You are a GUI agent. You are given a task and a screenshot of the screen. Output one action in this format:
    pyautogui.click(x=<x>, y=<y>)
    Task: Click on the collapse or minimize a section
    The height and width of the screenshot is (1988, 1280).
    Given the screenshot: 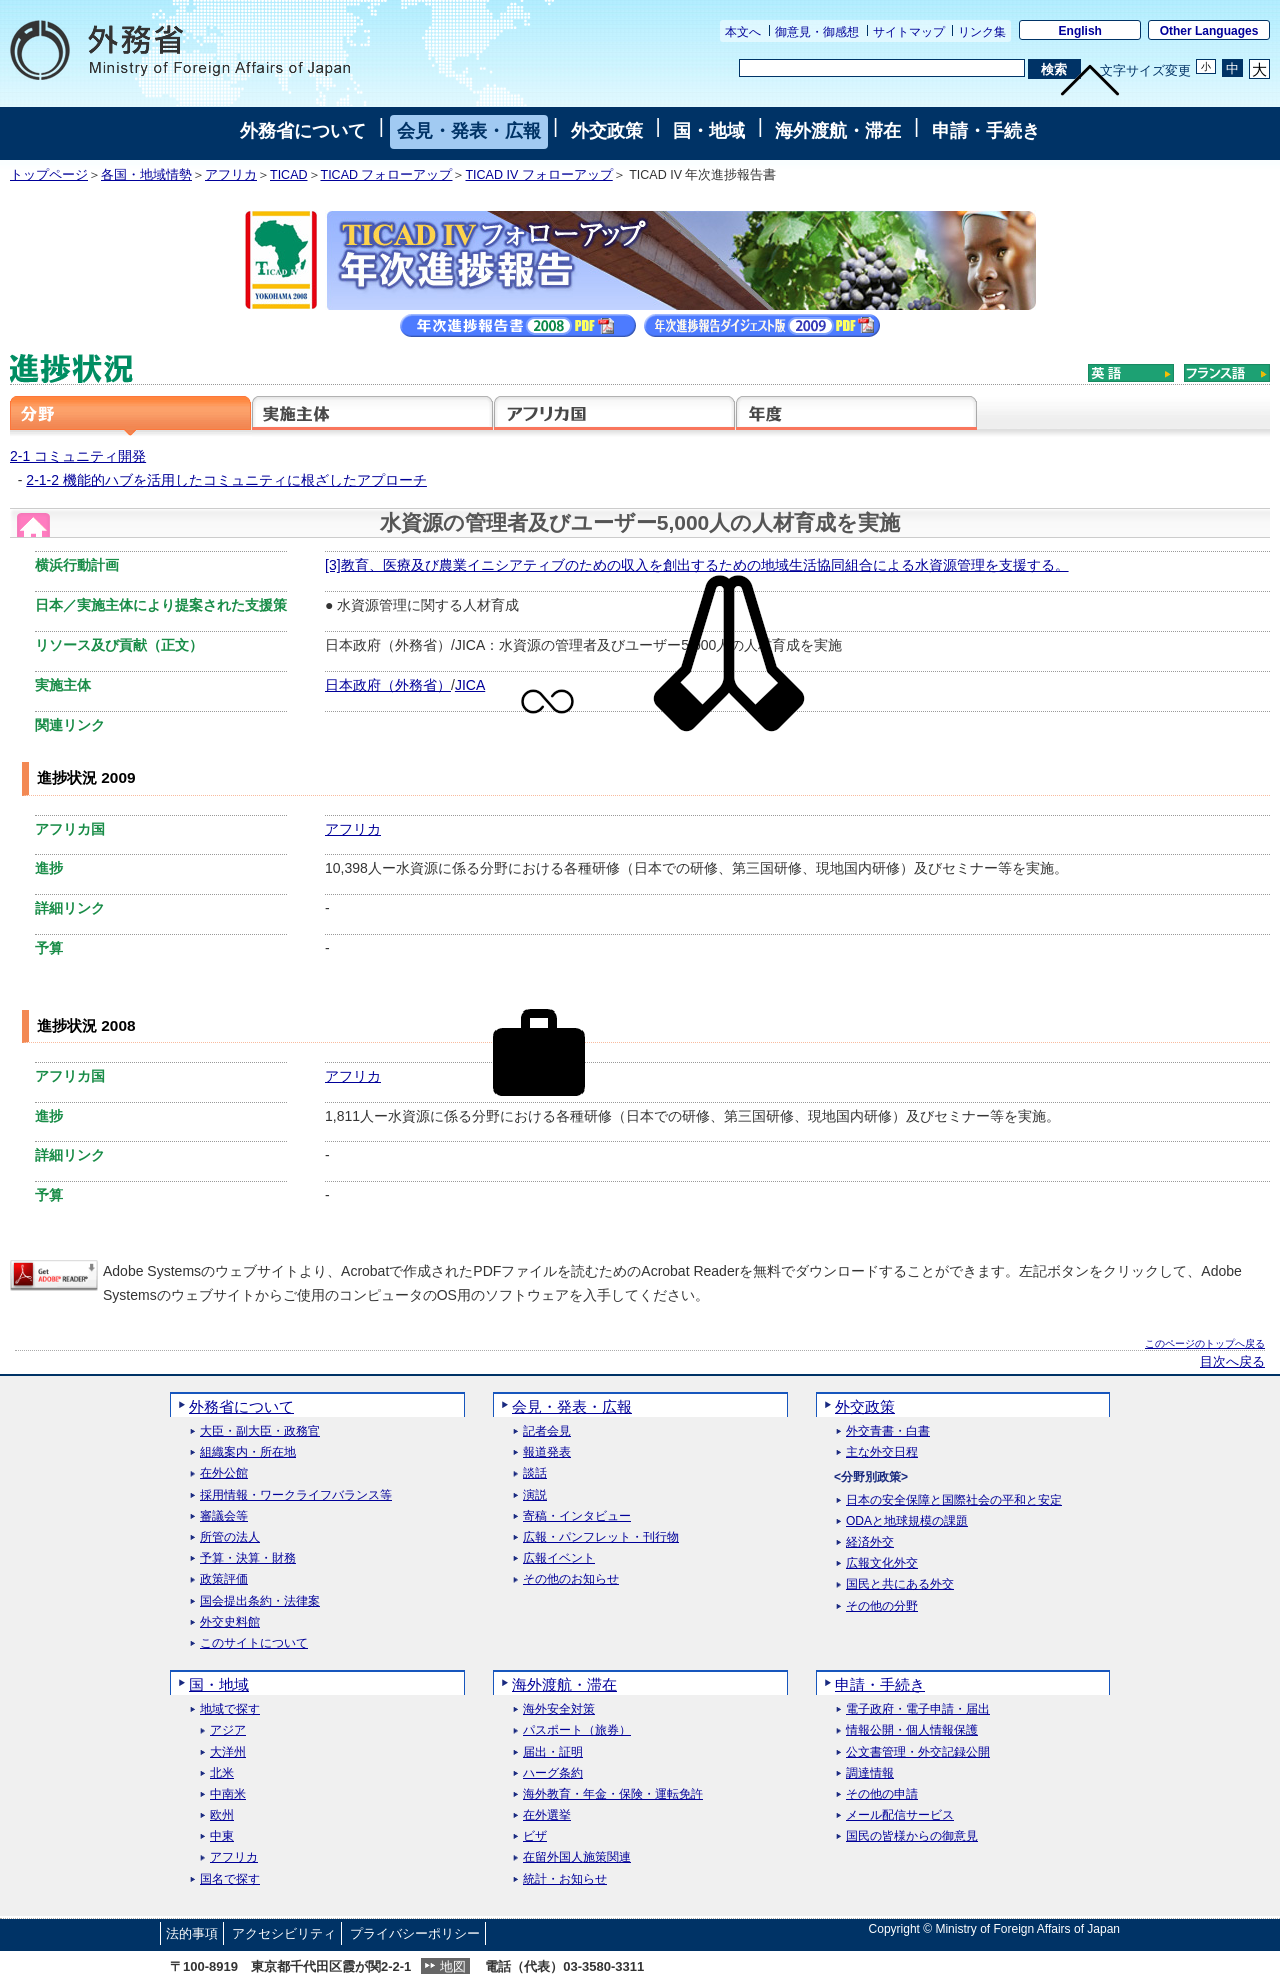 What is the action you would take?
    pyautogui.click(x=1090, y=97)
    